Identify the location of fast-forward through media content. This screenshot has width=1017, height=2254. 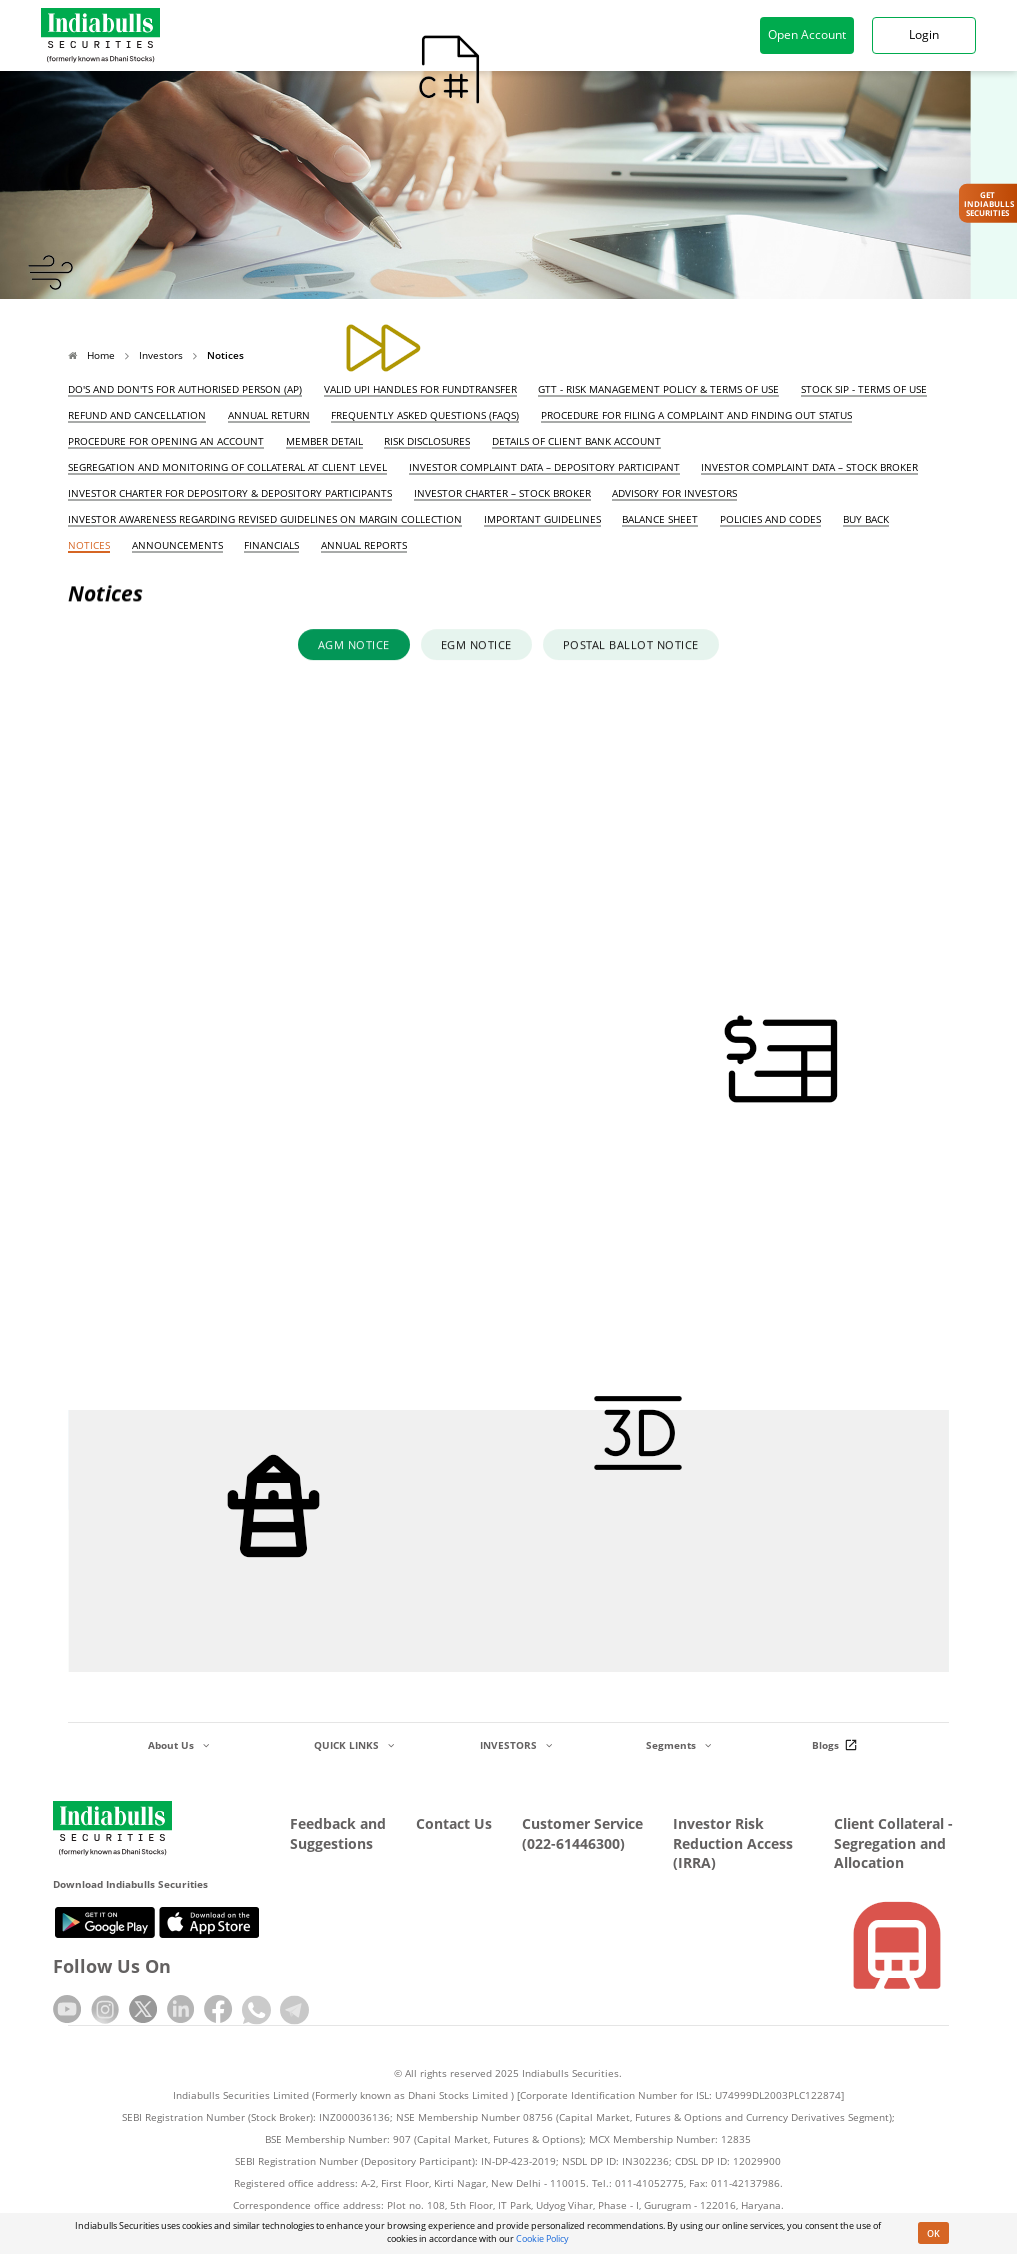
(378, 348).